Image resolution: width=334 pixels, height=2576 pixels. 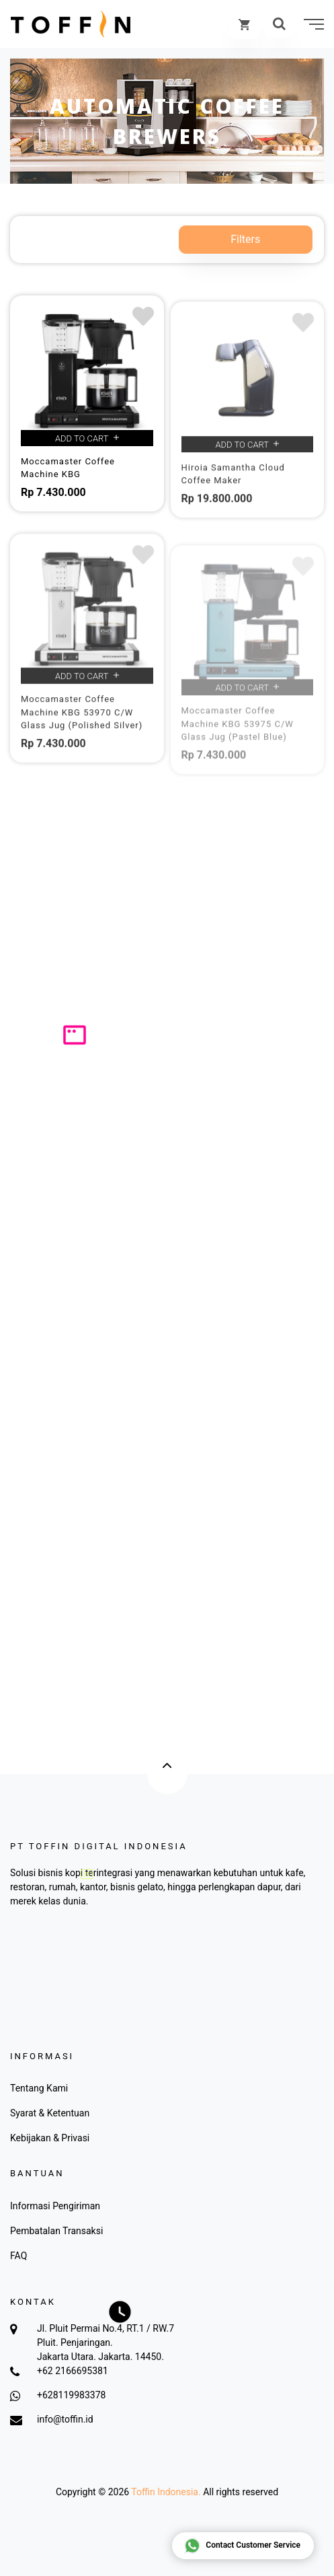 What do you see at coordinates (120, 2312) in the screenshot?
I see `save to watch later` at bounding box center [120, 2312].